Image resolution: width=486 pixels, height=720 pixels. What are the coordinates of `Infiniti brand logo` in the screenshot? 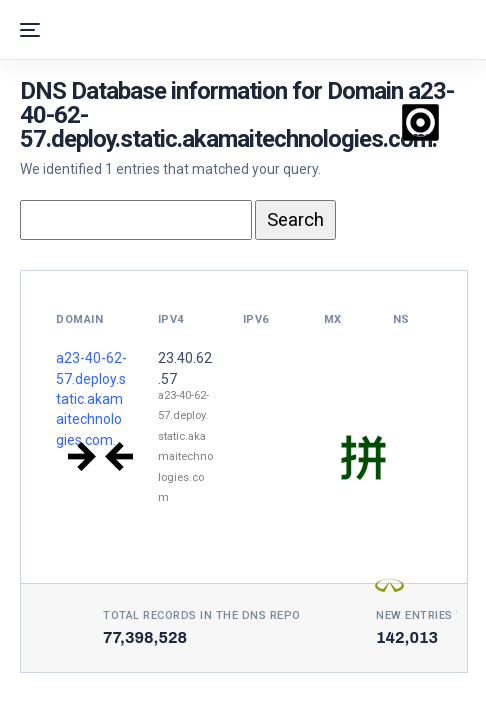 It's located at (389, 585).